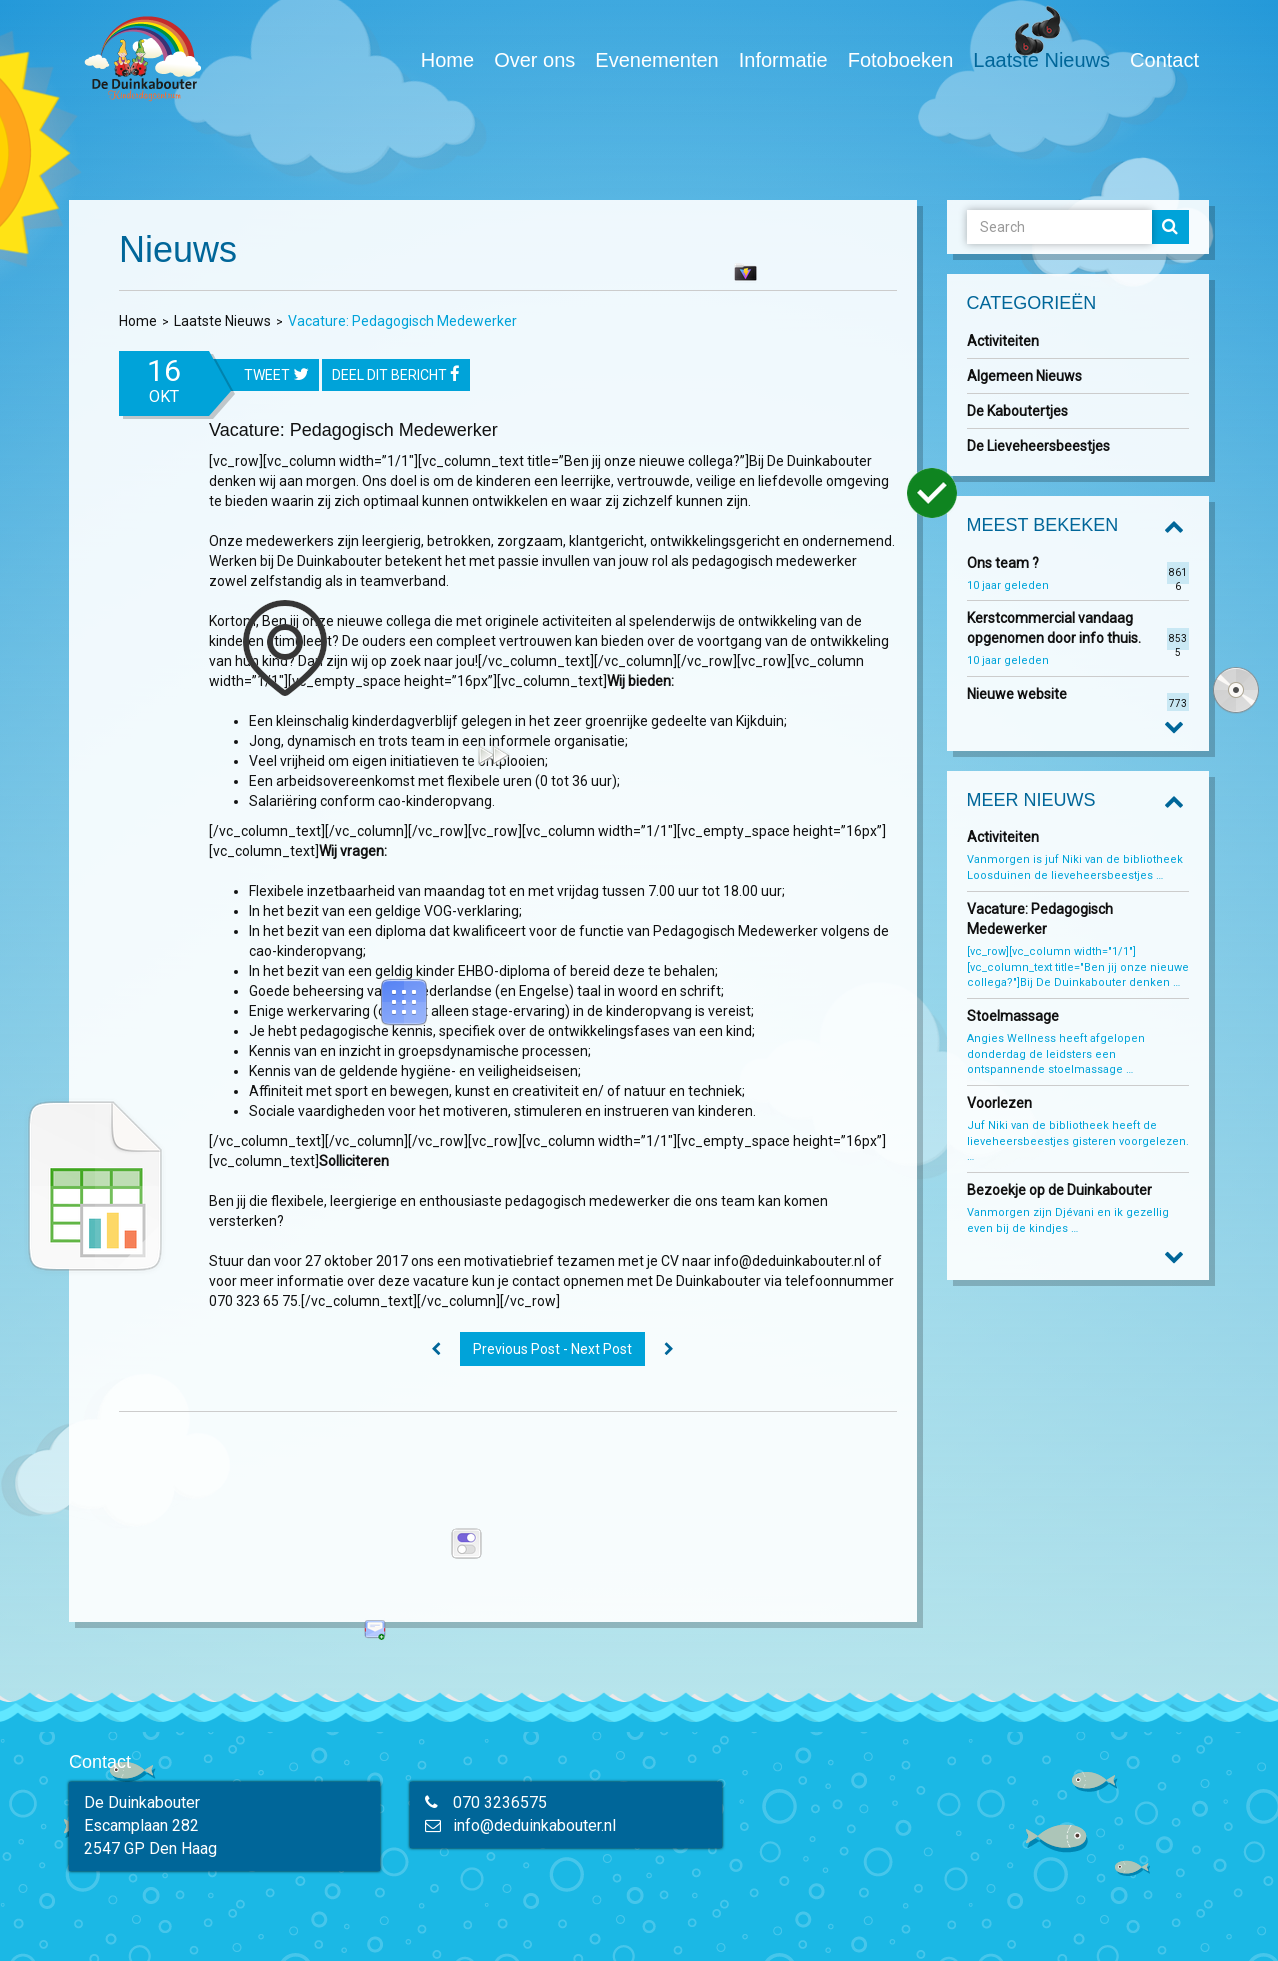 The height and width of the screenshot is (1961, 1278). Describe the element at coordinates (1037, 31) in the screenshot. I see `connect beats fit pro earbuds via bluetooth` at that location.